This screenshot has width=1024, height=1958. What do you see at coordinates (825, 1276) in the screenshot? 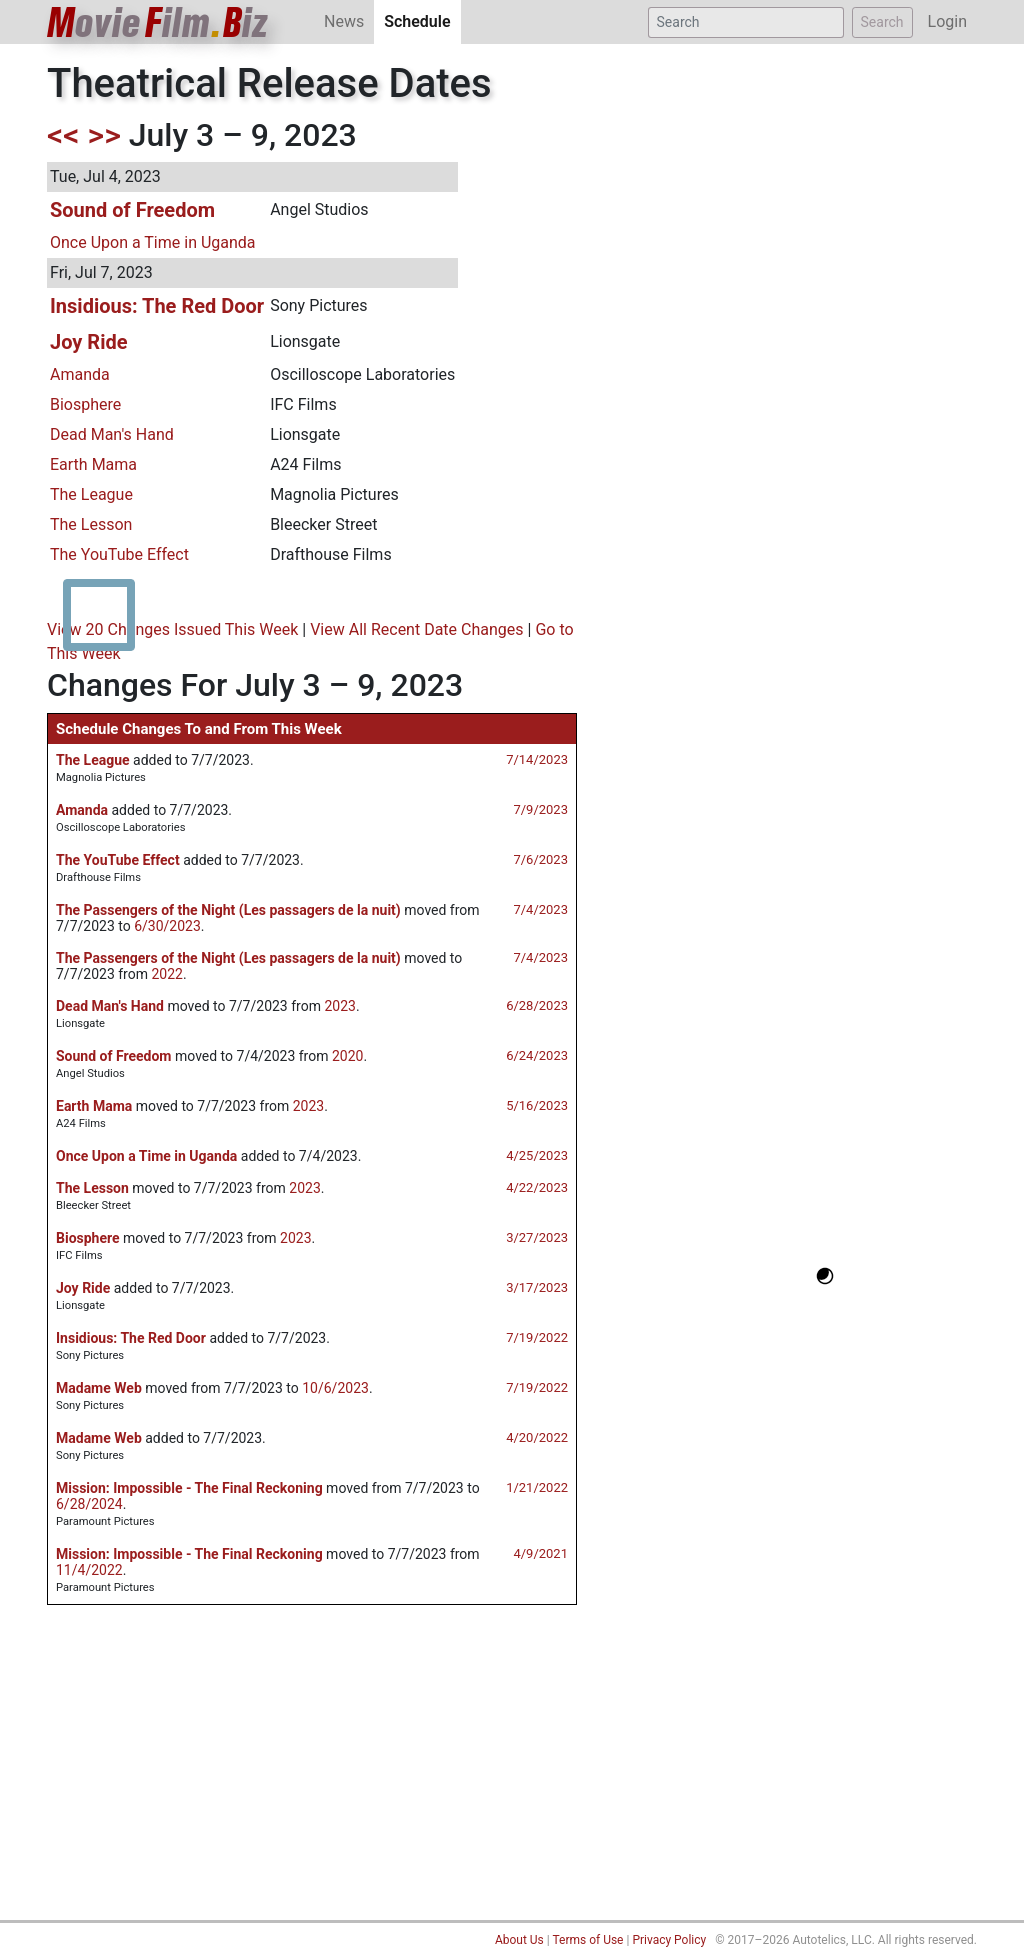
I see `adjust display contrast settings` at bounding box center [825, 1276].